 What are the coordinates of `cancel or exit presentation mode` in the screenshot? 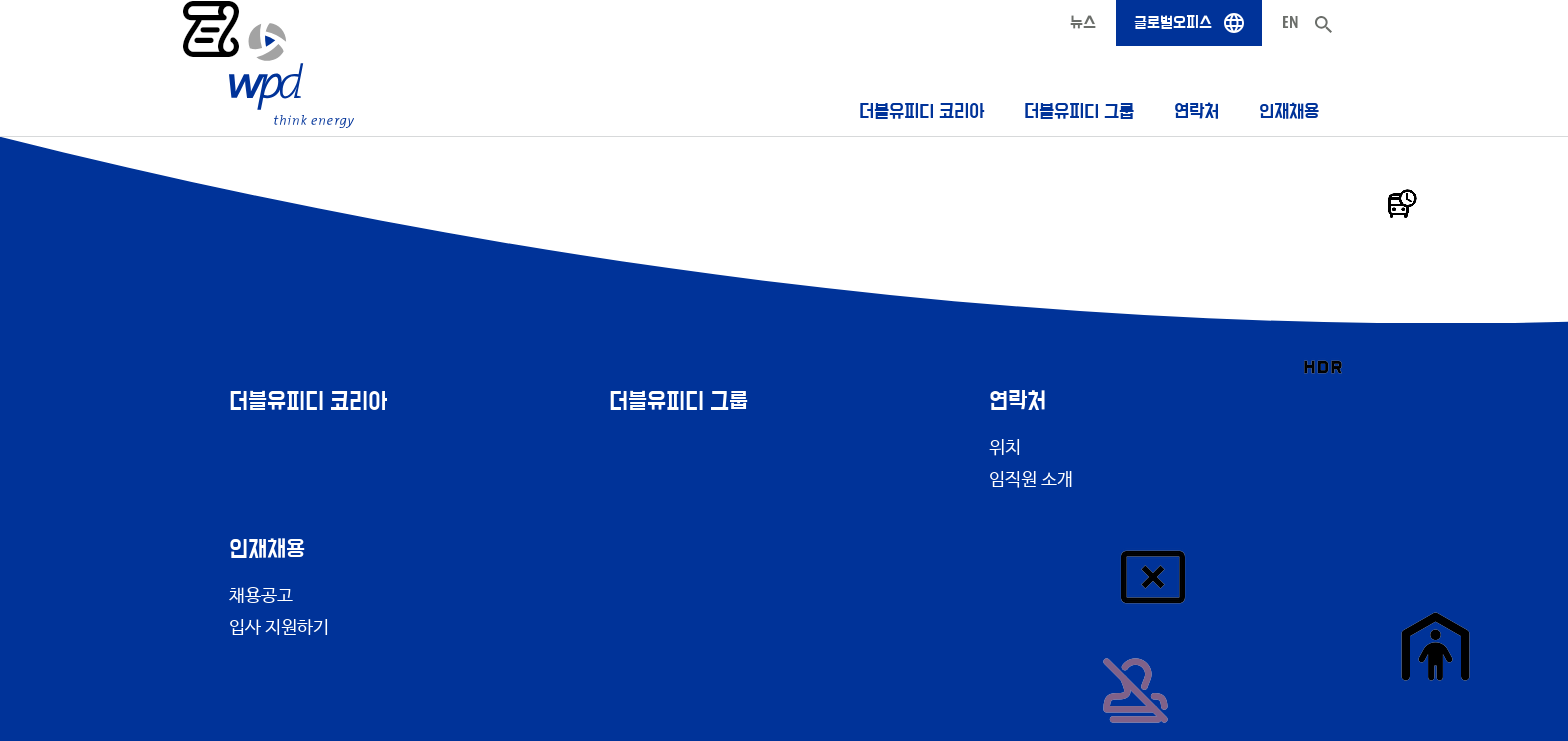 It's located at (1153, 577).